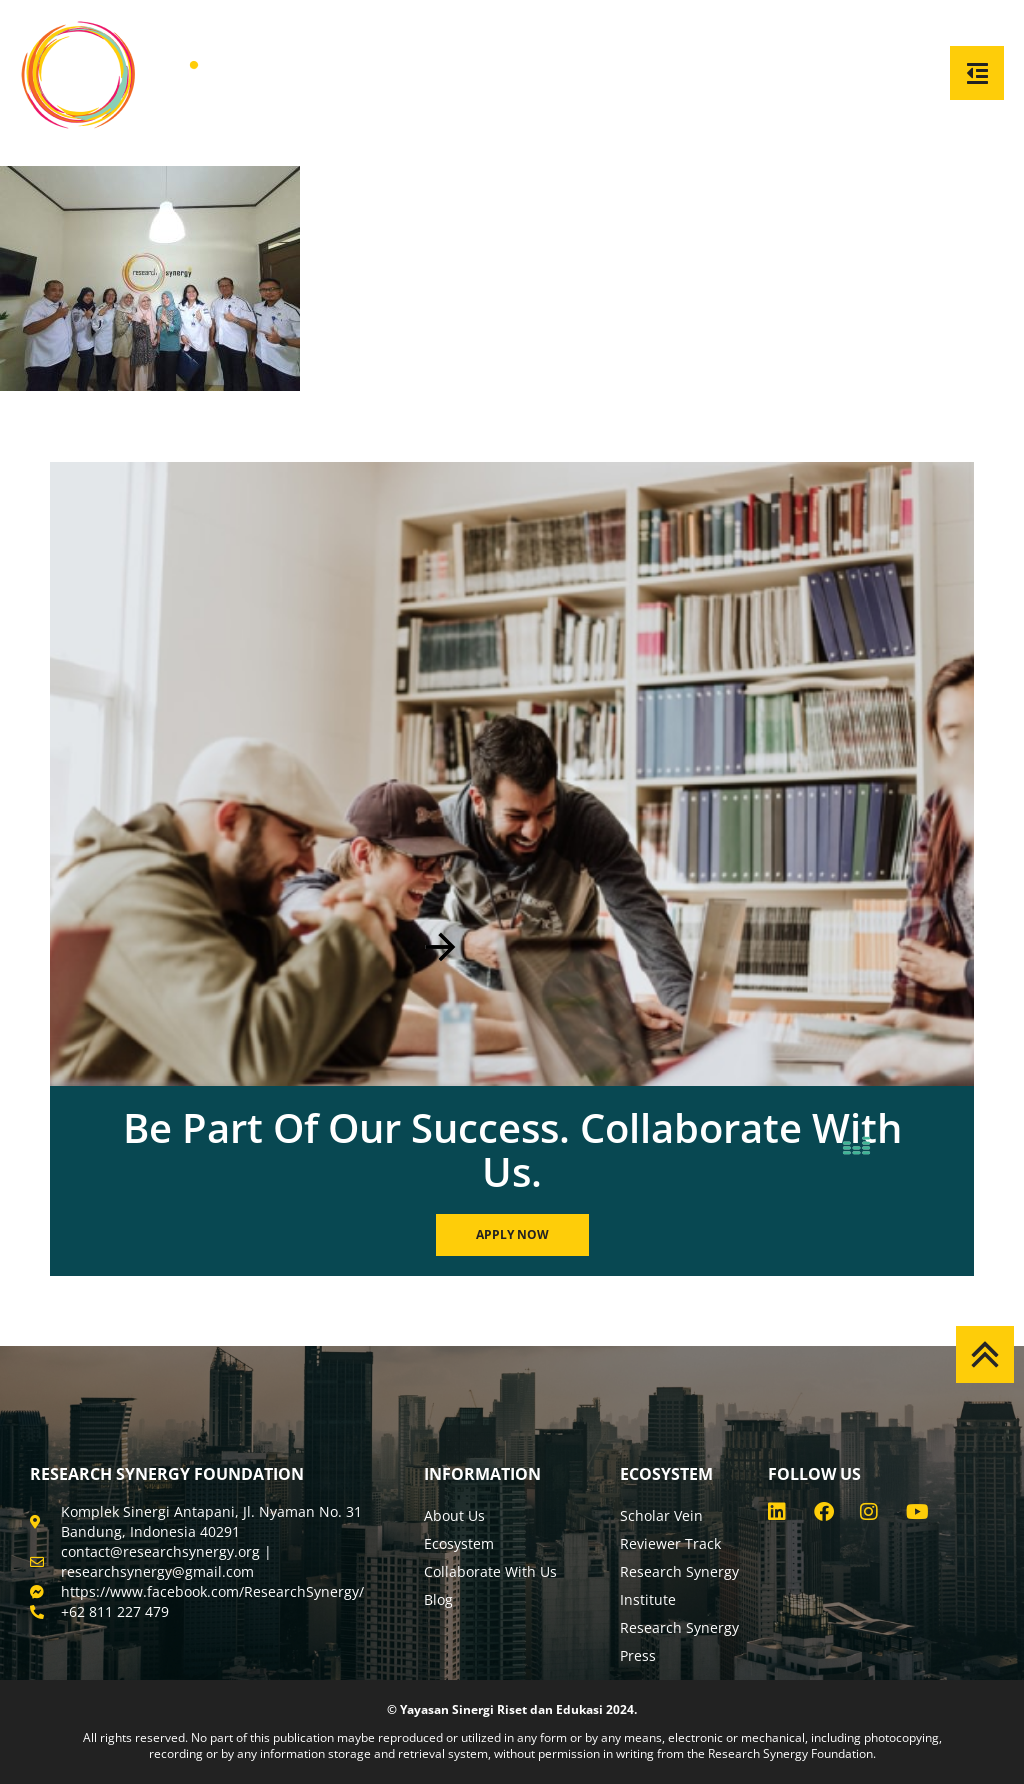 This screenshot has height=1784, width=1024. What do you see at coordinates (440, 947) in the screenshot?
I see `navigate to the next item or screen` at bounding box center [440, 947].